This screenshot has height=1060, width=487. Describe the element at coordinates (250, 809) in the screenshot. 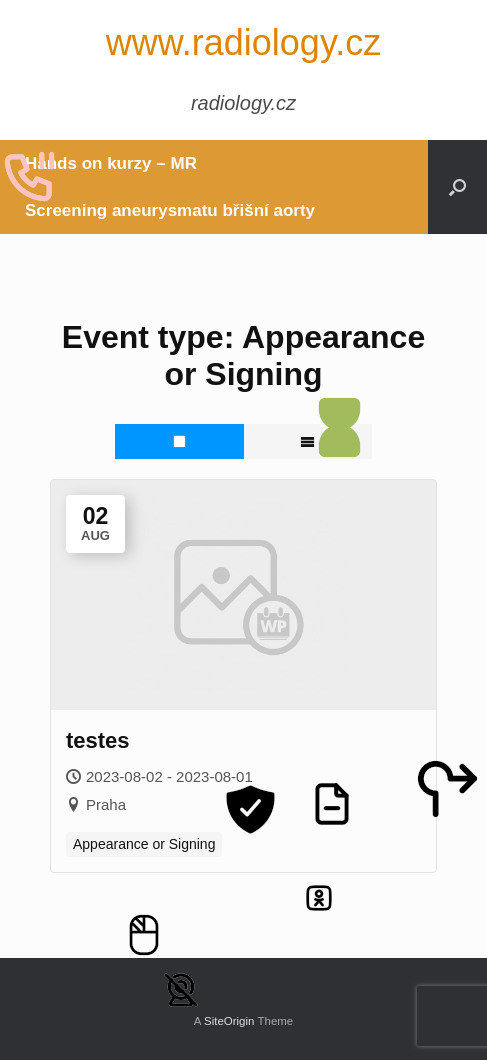

I see `indicates verified or secure status` at that location.